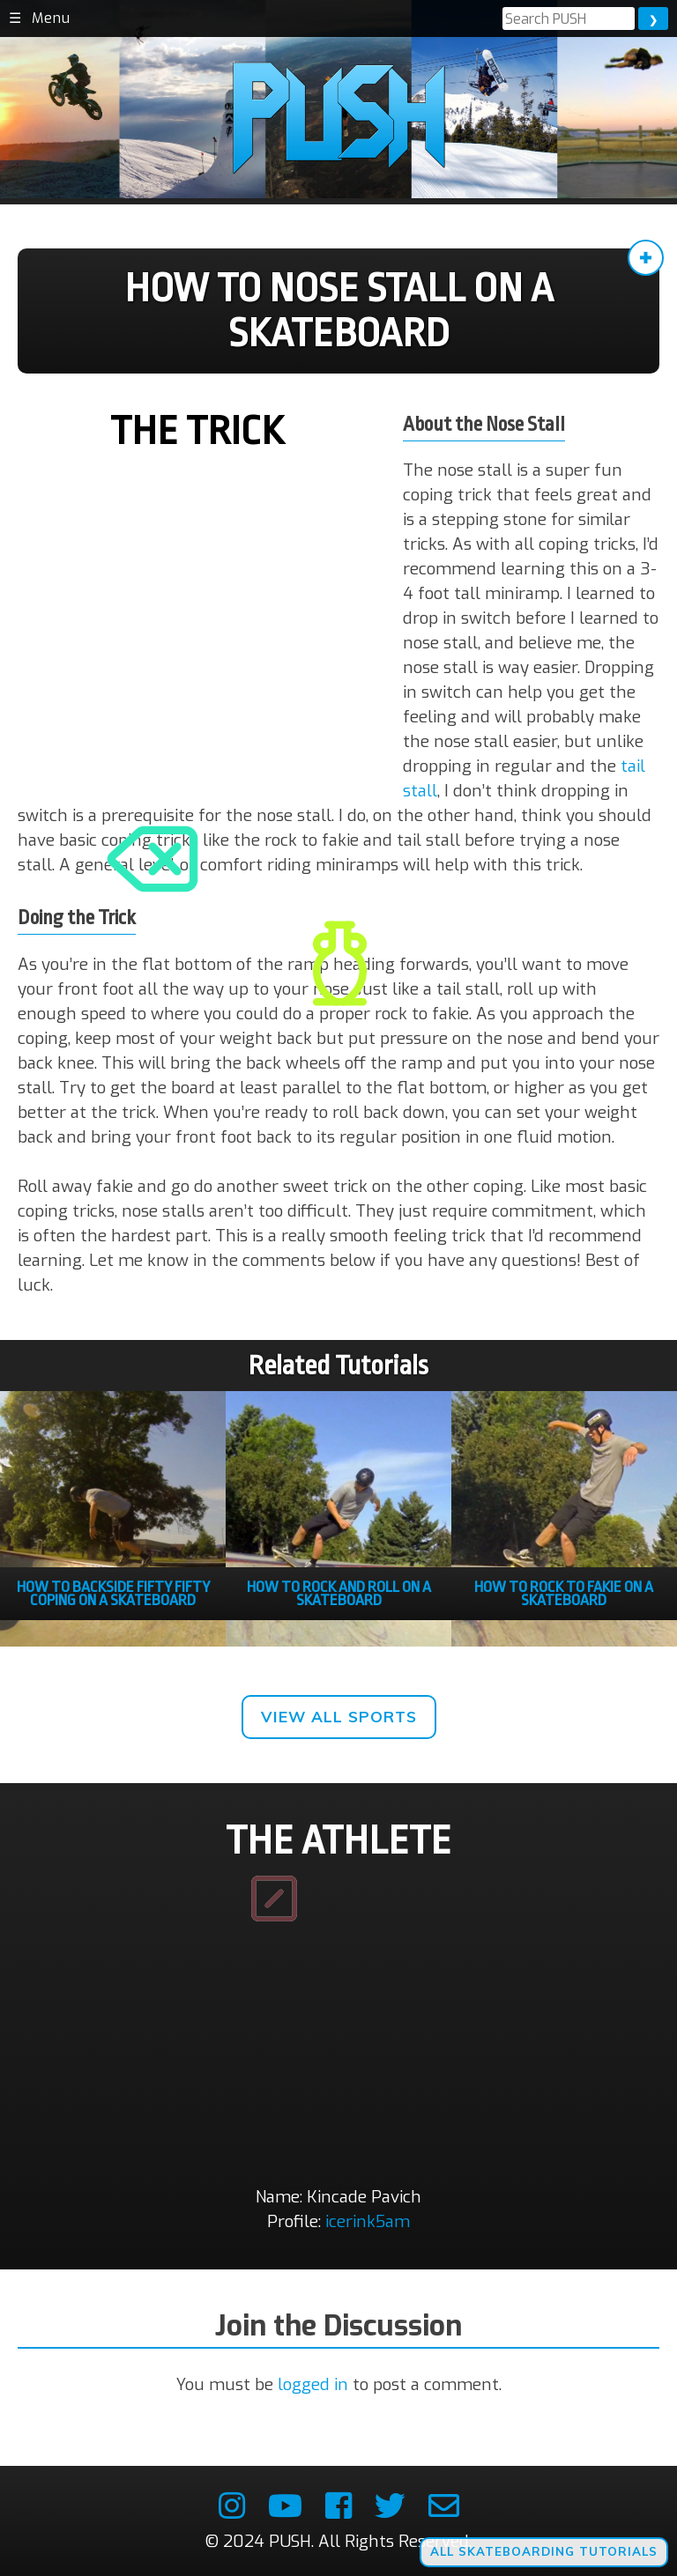 The height and width of the screenshot is (2576, 677). Describe the element at coordinates (153, 859) in the screenshot. I see `delete selected item` at that location.